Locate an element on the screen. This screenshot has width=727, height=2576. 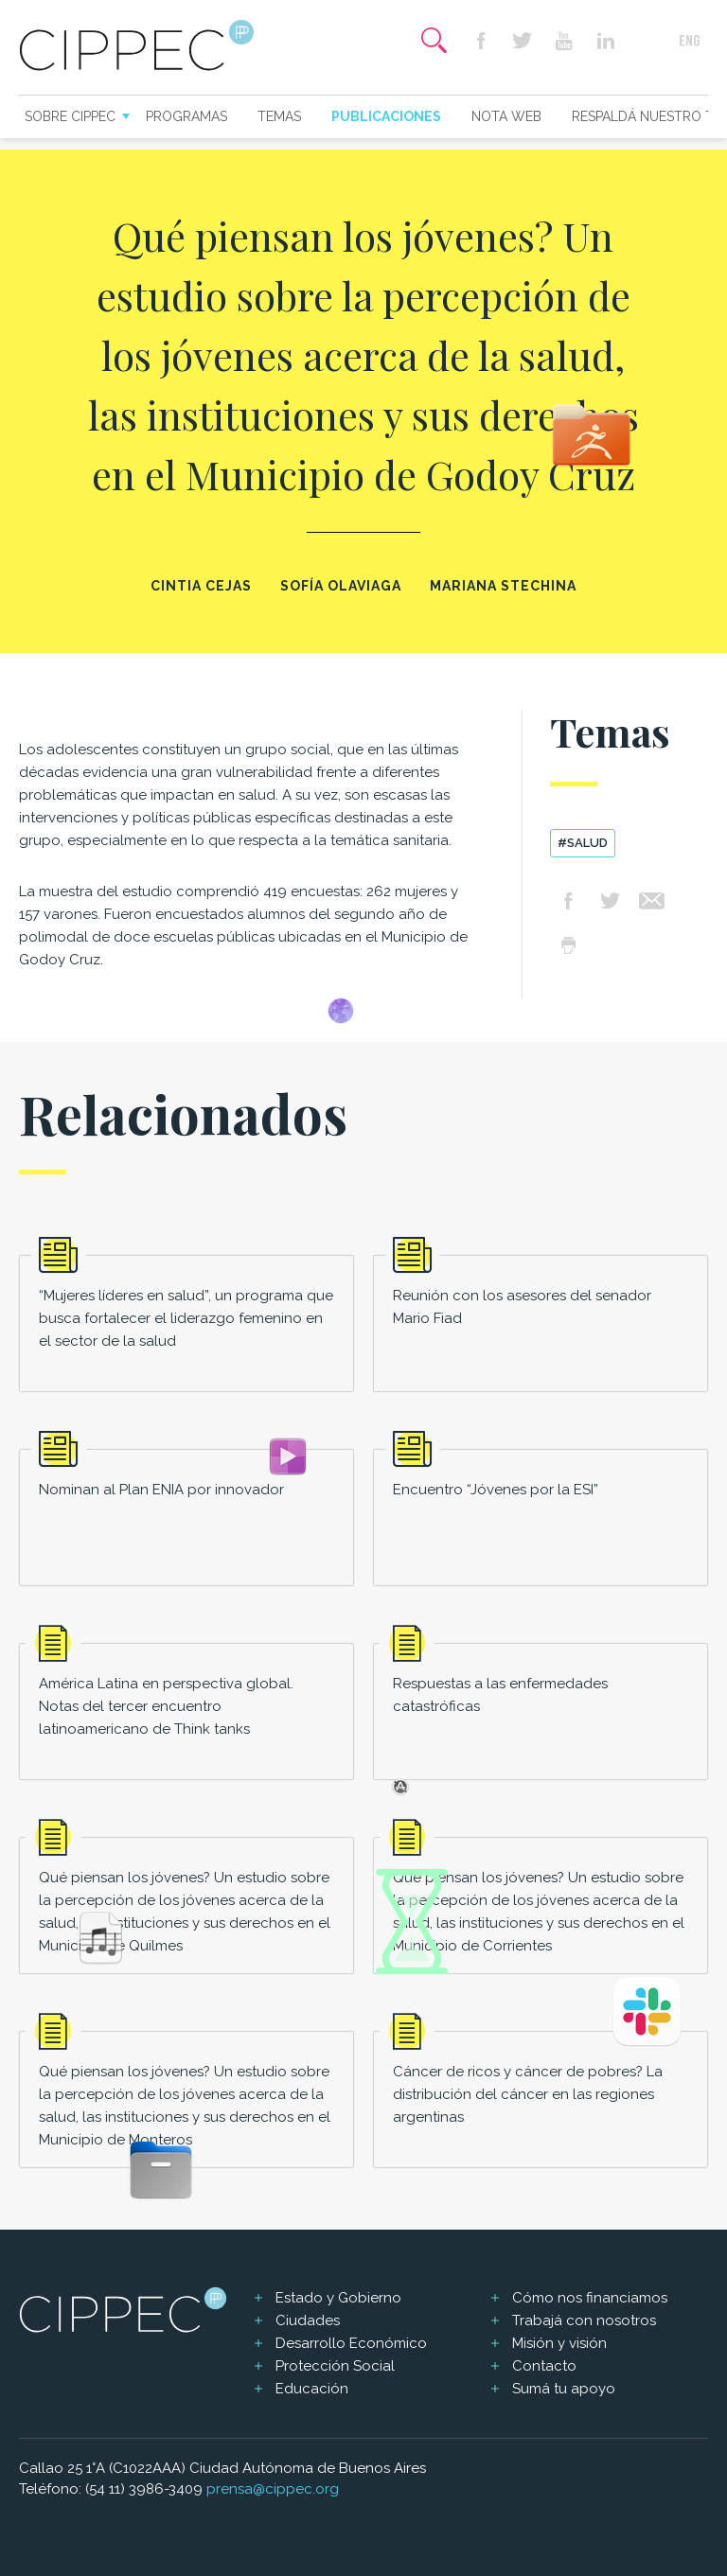
open the software update manager is located at coordinates (400, 1787).